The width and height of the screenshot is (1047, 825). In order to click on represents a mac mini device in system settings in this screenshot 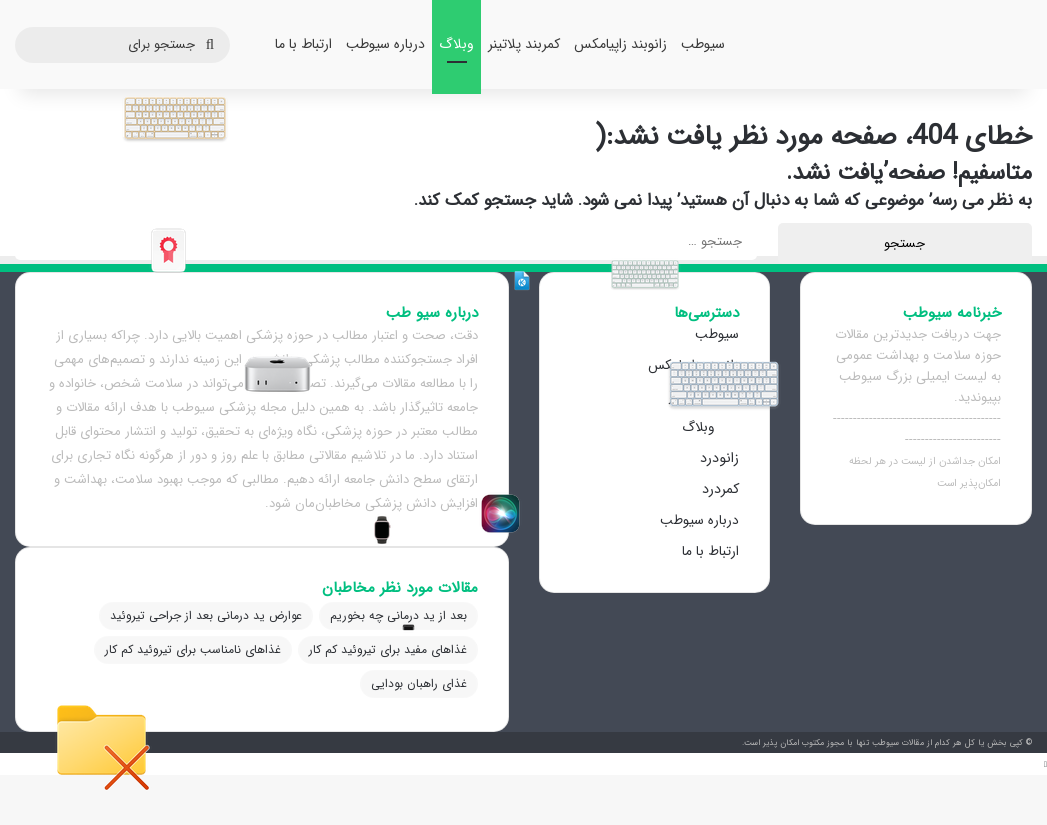, I will do `click(277, 373)`.